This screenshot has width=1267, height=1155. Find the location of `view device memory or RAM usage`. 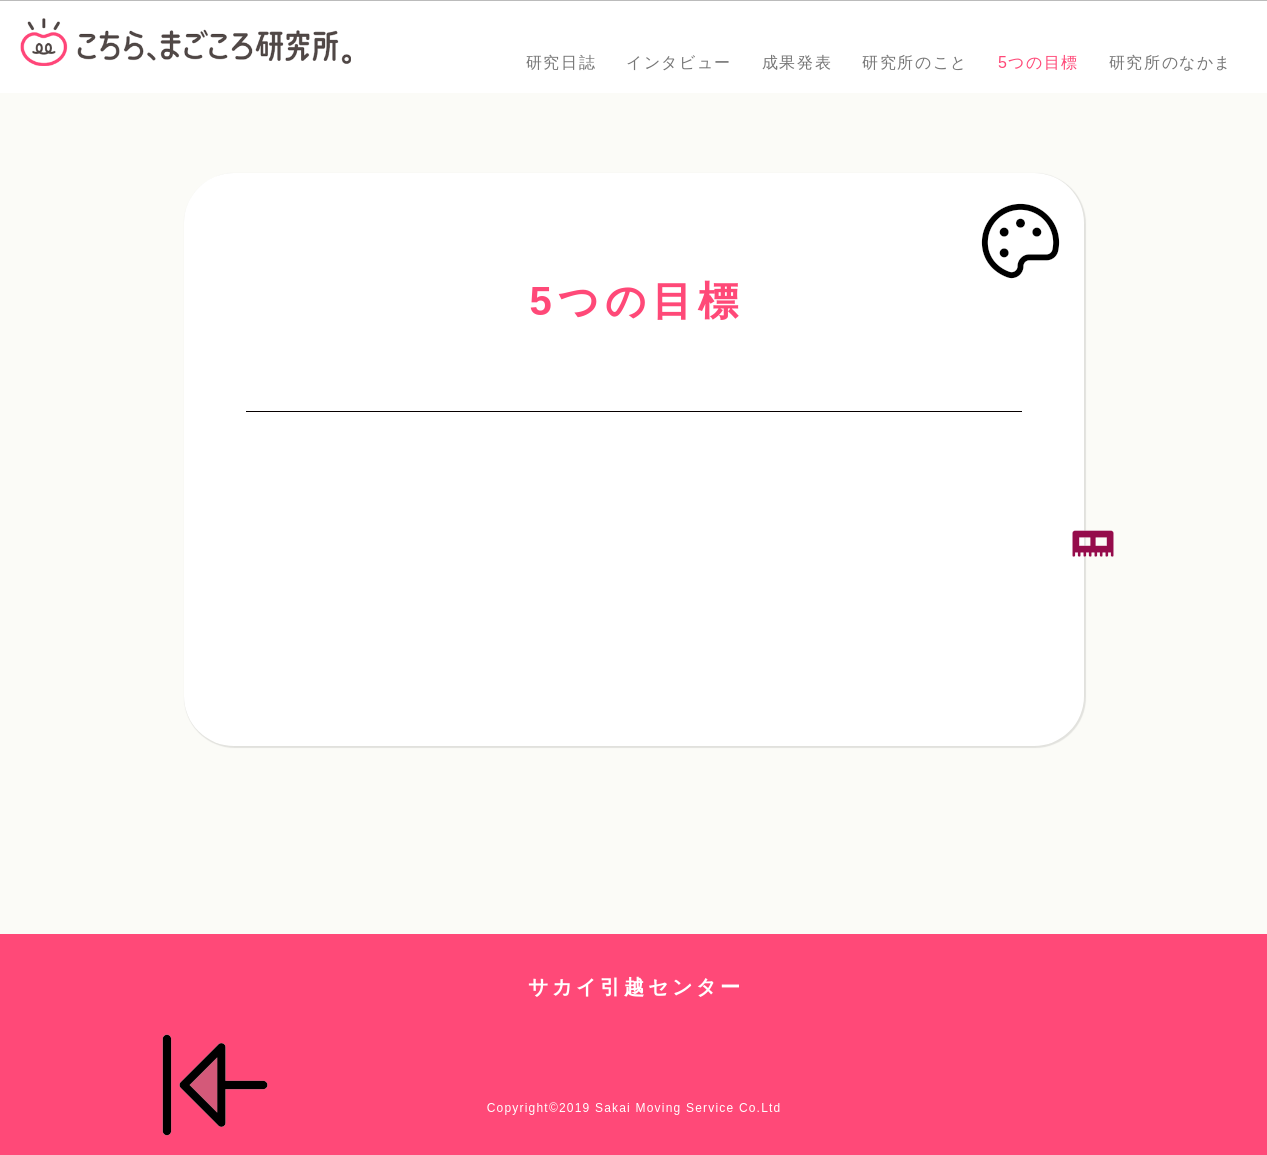

view device memory or RAM usage is located at coordinates (1093, 543).